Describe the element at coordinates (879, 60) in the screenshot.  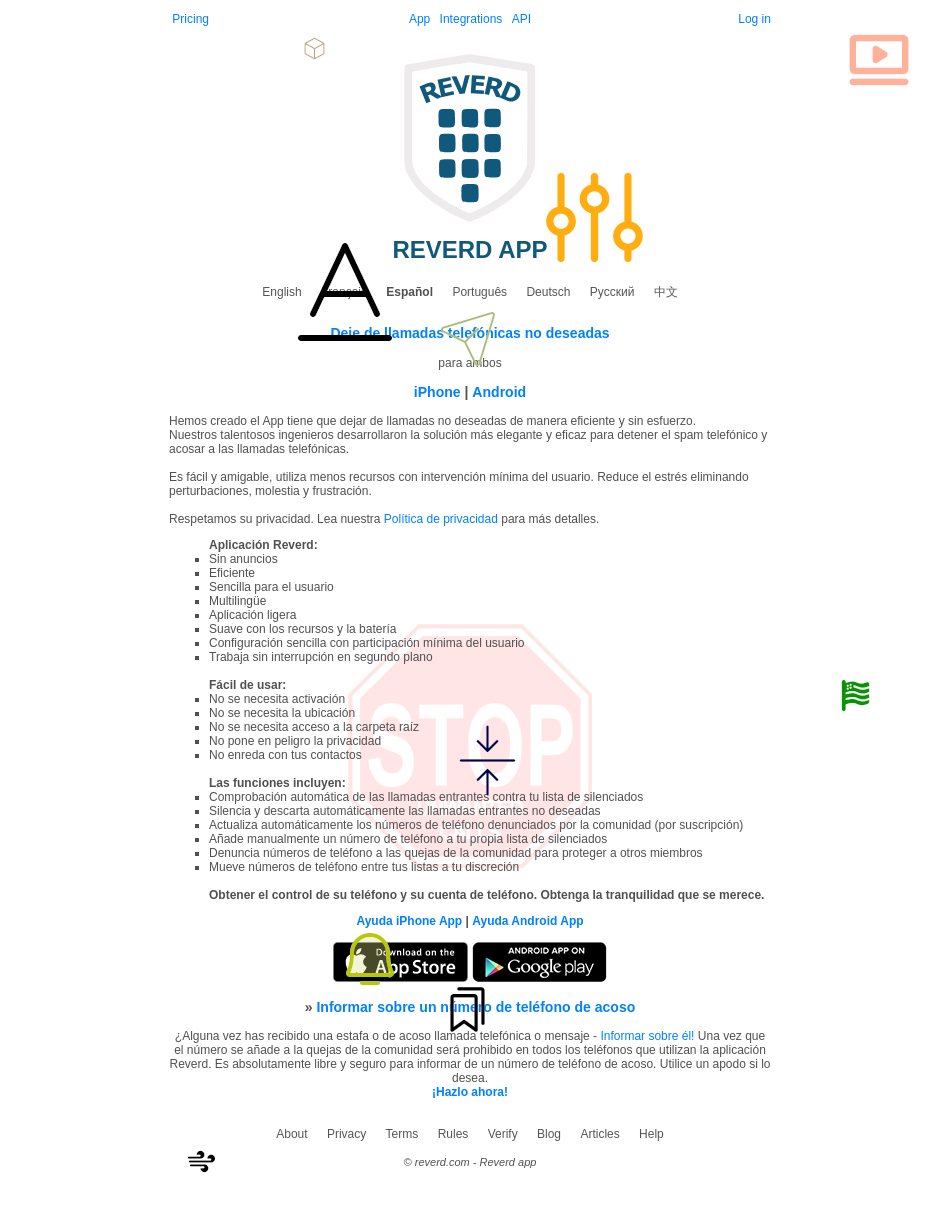
I see `play or watch a video` at that location.